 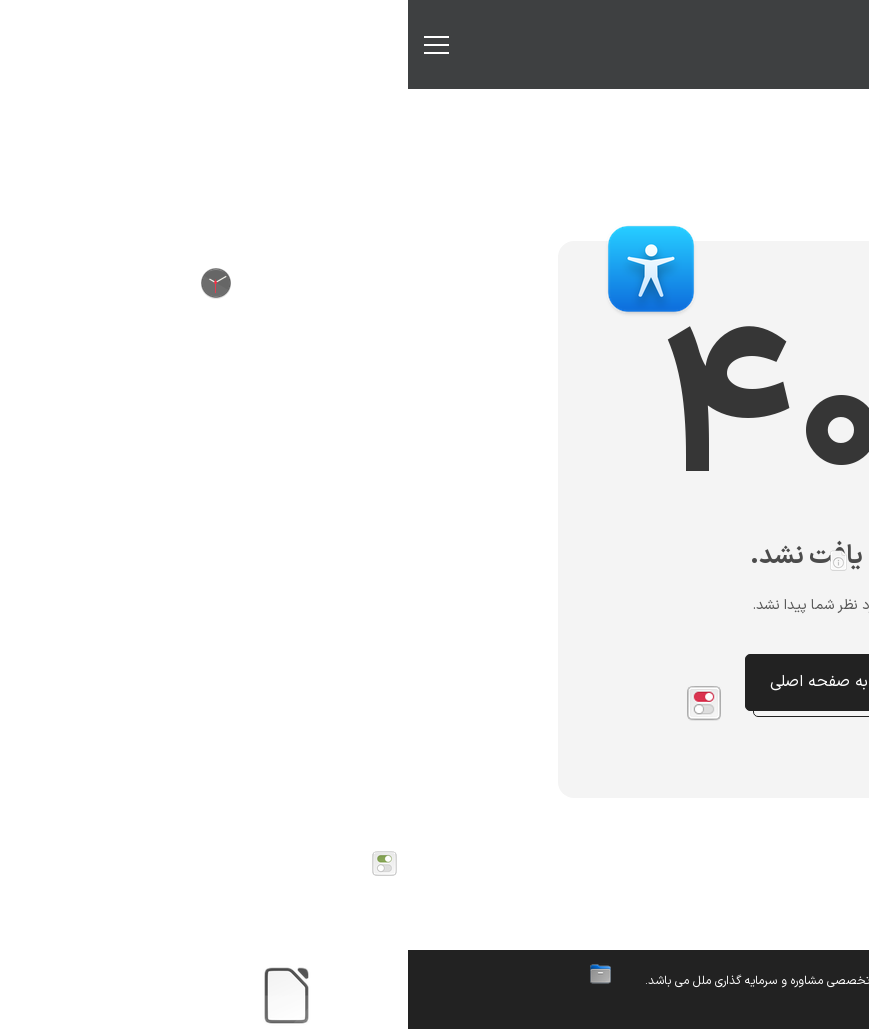 I want to click on open the readme documentation file, so click(x=838, y=560).